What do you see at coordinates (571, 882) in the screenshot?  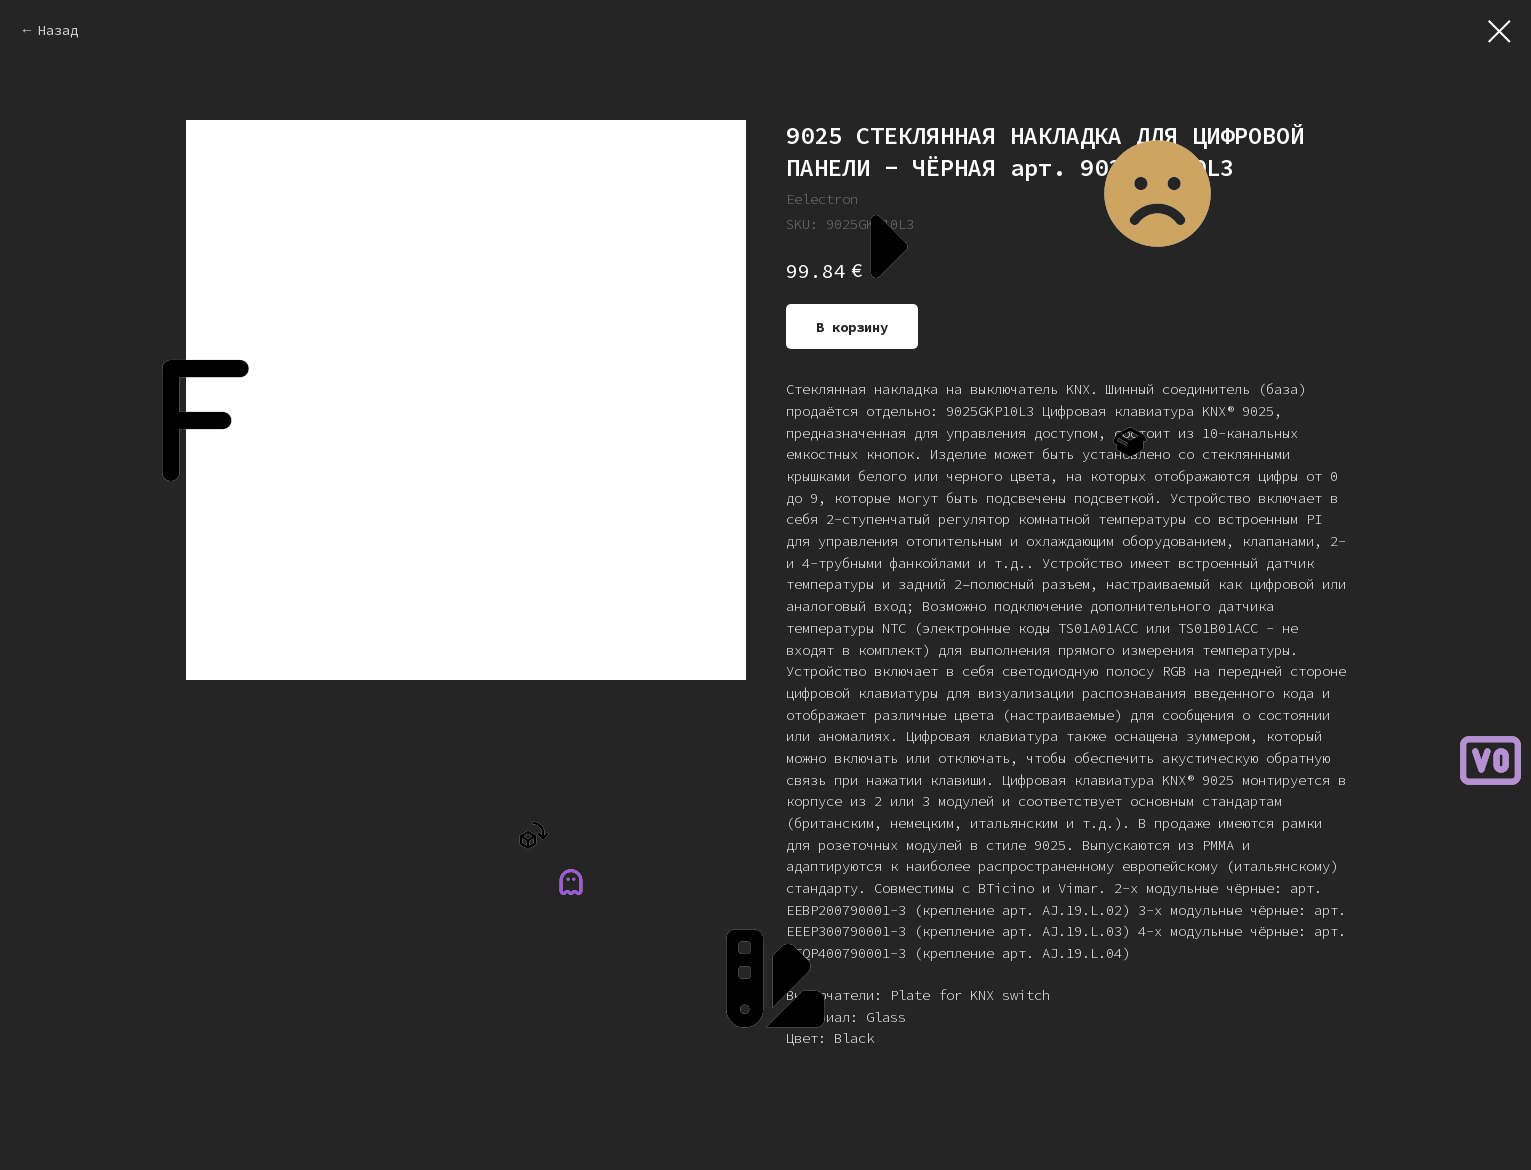 I see `toggle ghost mode or invisible status` at bounding box center [571, 882].